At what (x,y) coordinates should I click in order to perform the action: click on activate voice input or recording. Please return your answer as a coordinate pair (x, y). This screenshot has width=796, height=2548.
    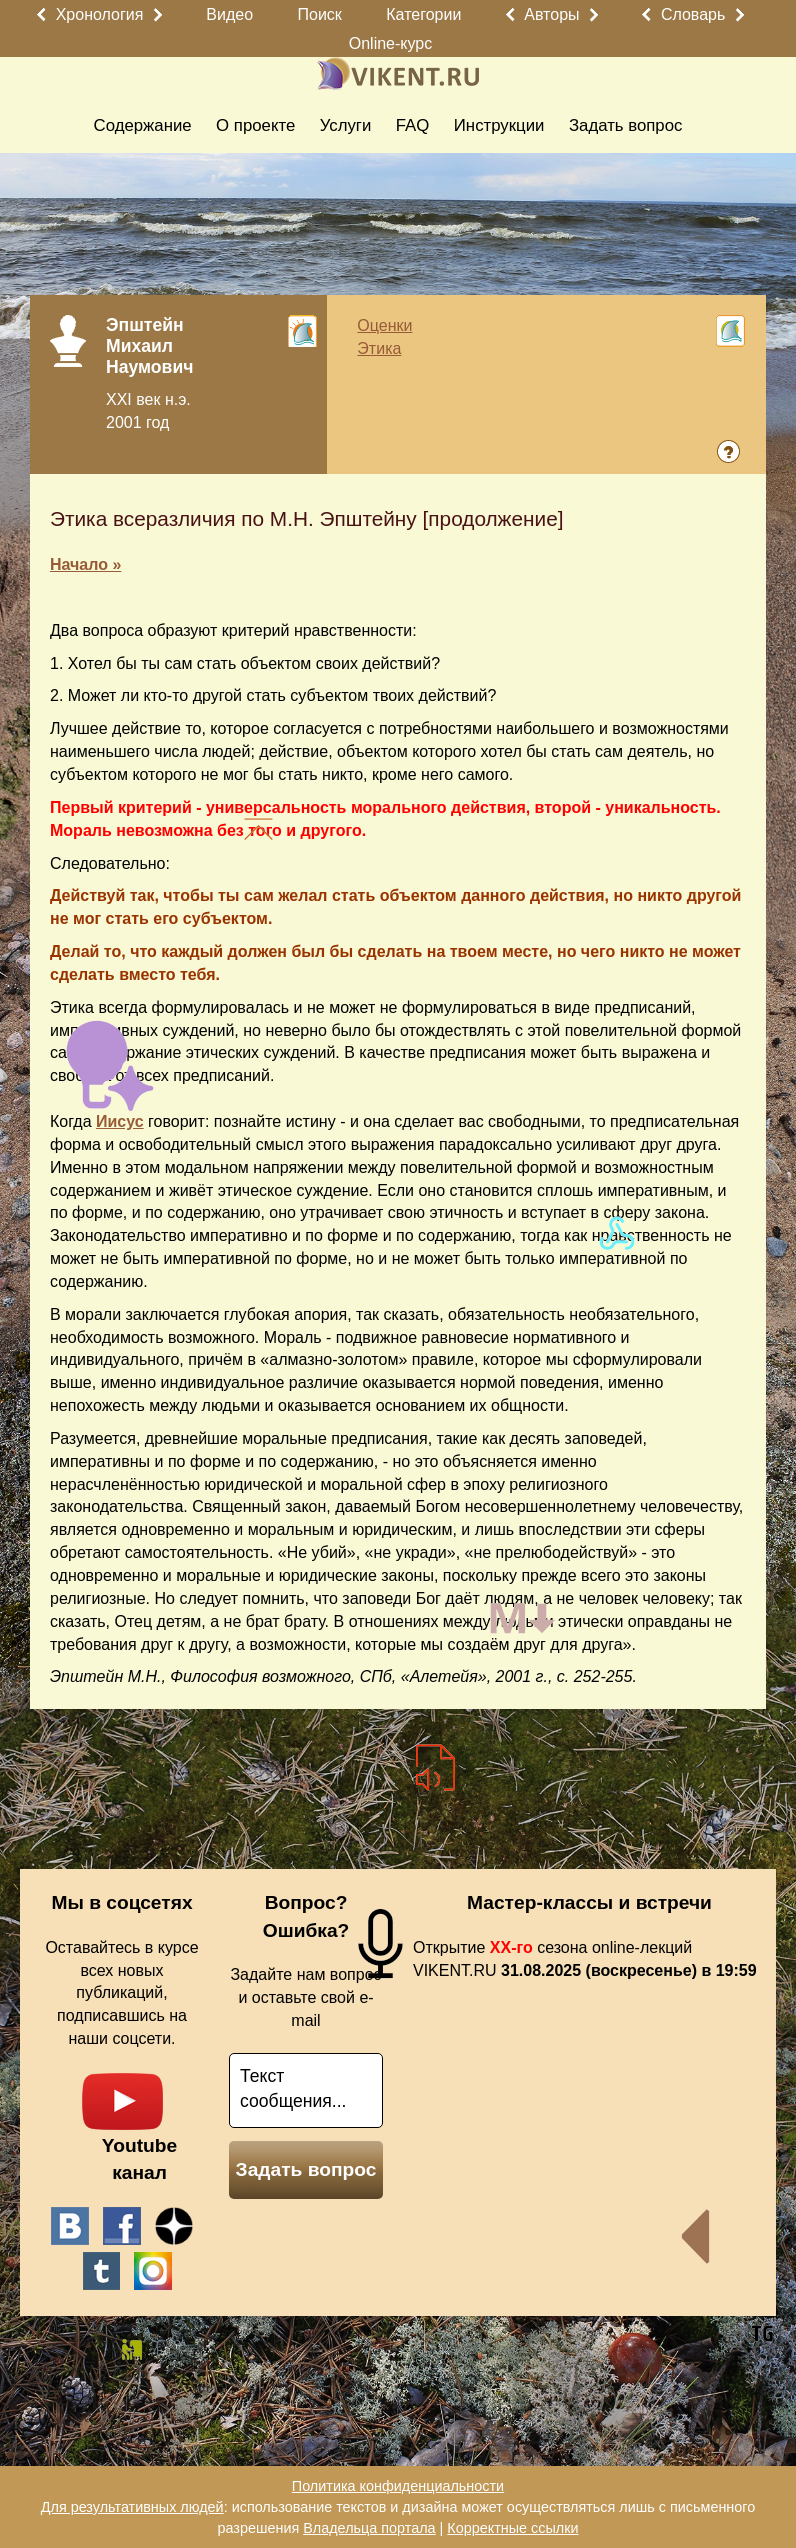
    Looking at the image, I should click on (380, 1943).